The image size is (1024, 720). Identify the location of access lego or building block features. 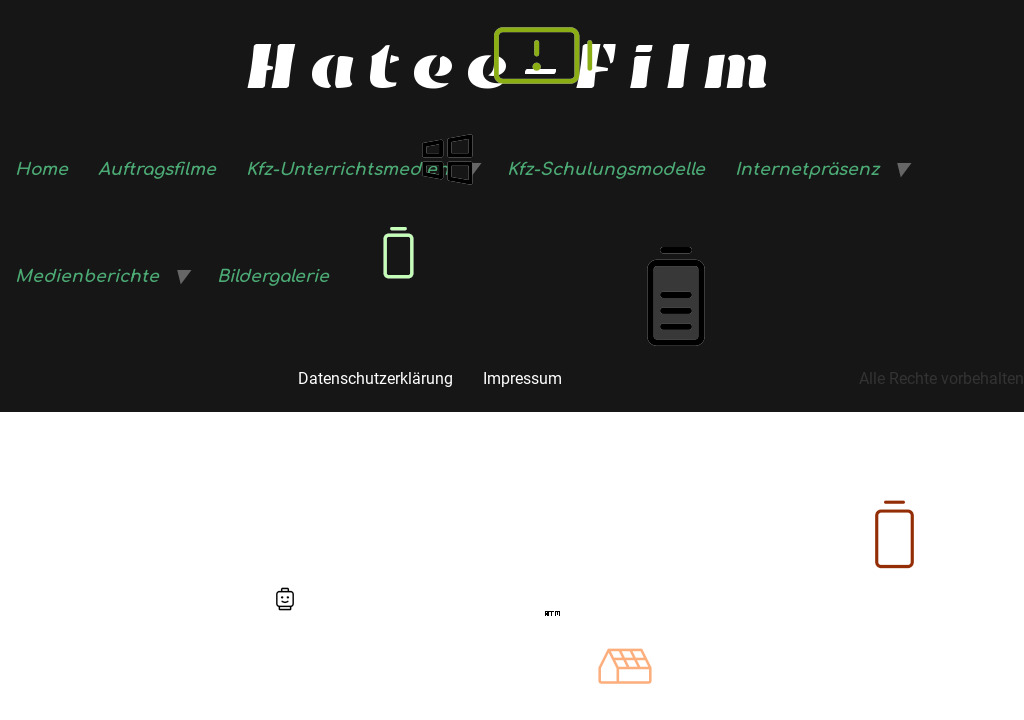
(285, 599).